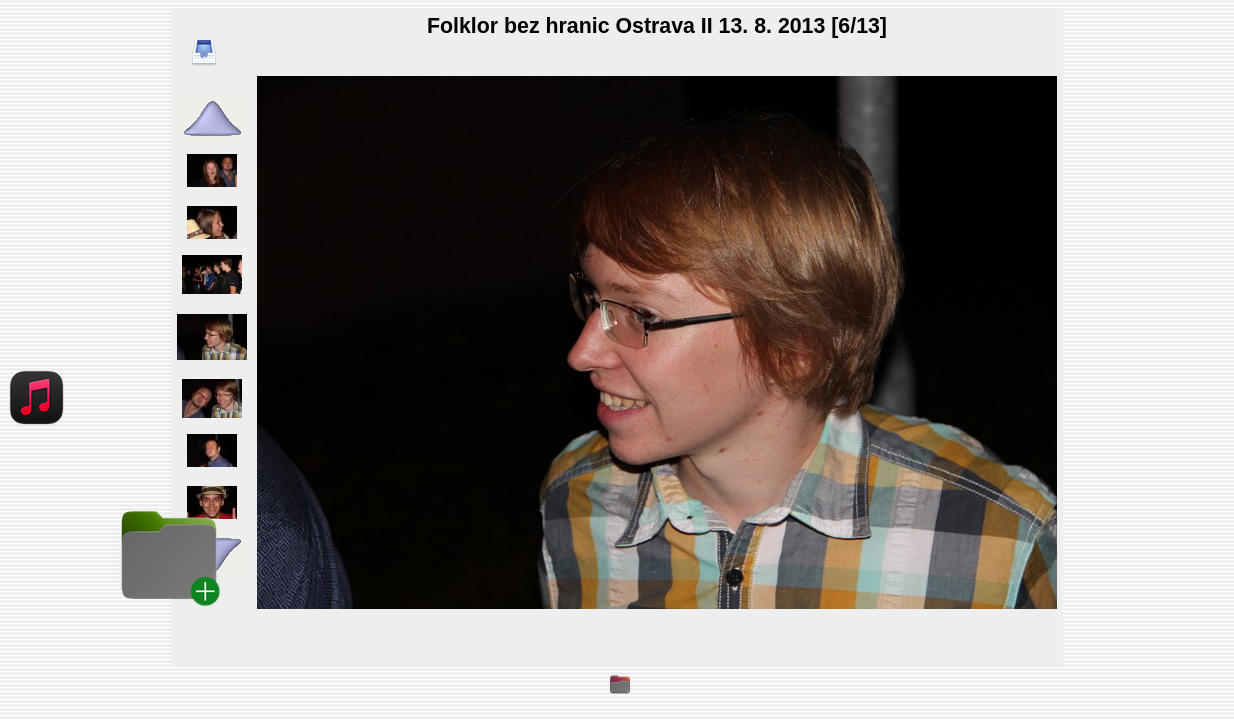 Image resolution: width=1234 pixels, height=720 pixels. What do you see at coordinates (169, 555) in the screenshot?
I see `create a new folder` at bounding box center [169, 555].